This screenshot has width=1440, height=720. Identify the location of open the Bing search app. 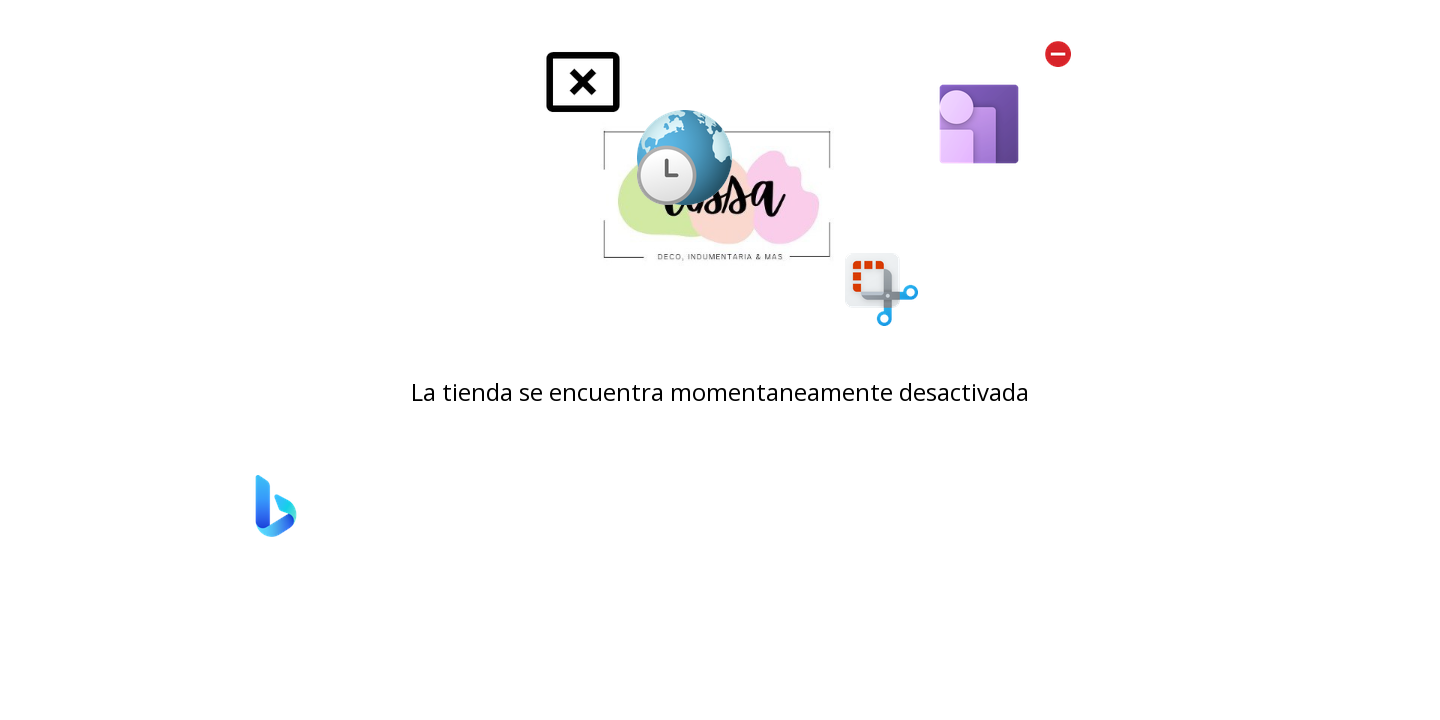
(276, 506).